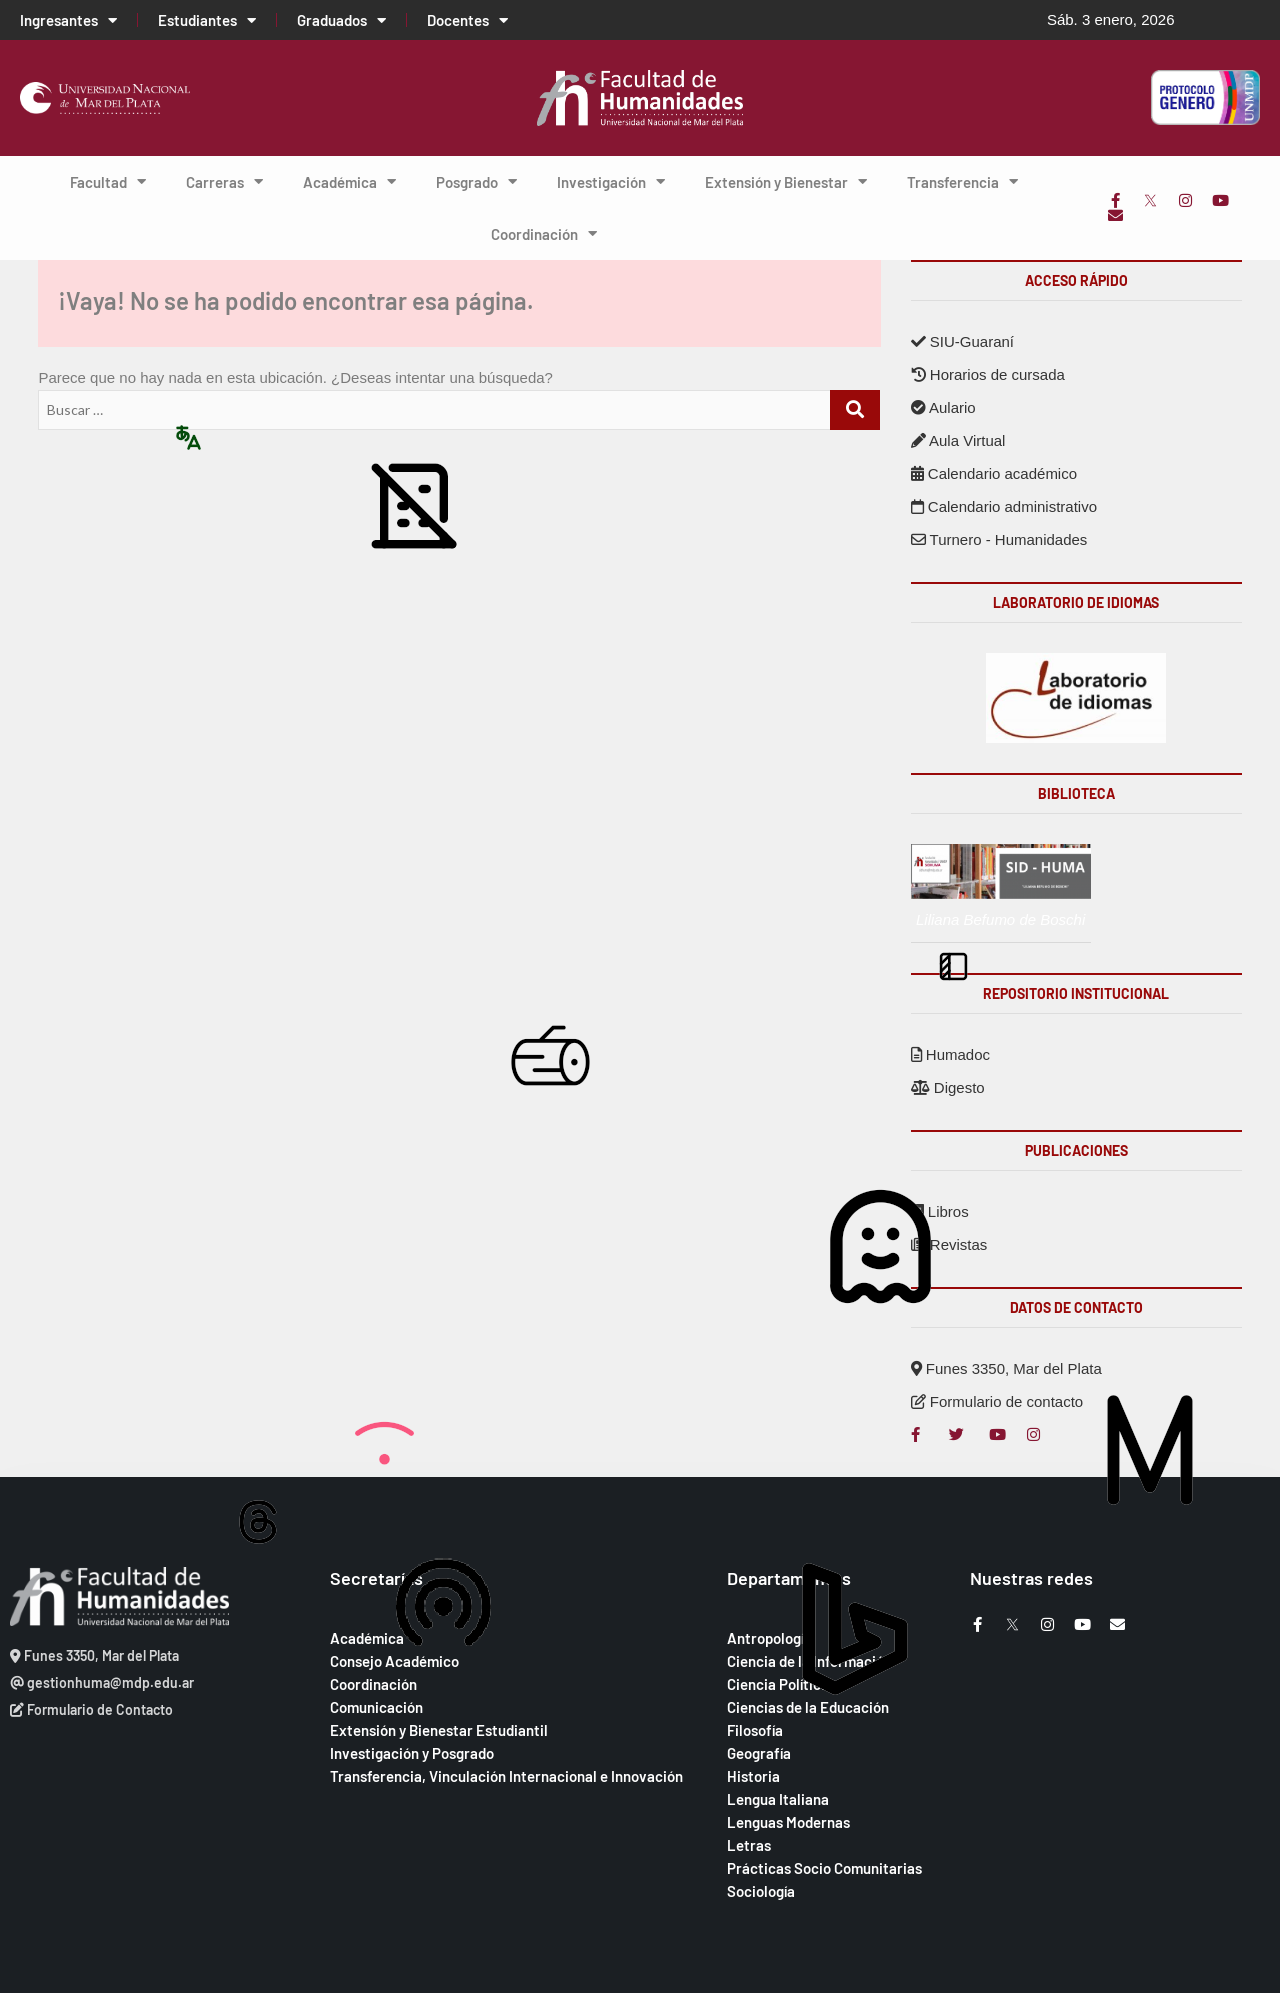  Describe the element at coordinates (880, 1246) in the screenshot. I see `enable ghost mode or incognito browsing` at that location.